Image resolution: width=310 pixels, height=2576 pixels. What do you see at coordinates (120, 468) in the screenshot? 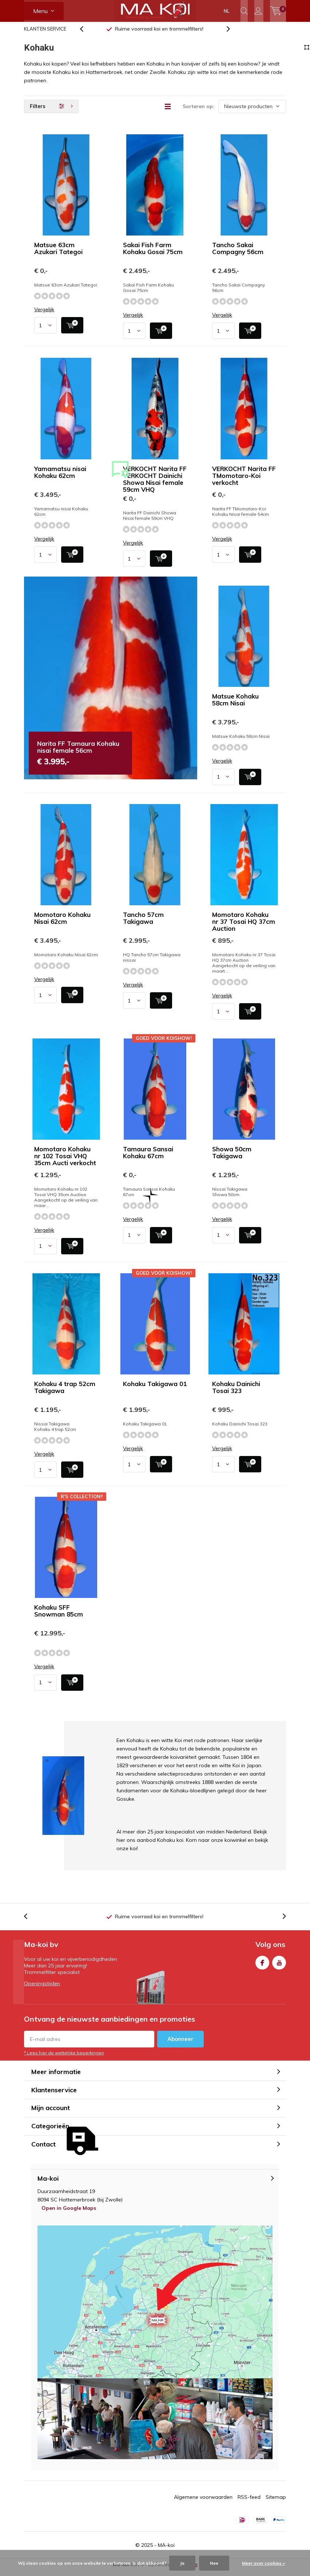
I see `open chat settings` at bounding box center [120, 468].